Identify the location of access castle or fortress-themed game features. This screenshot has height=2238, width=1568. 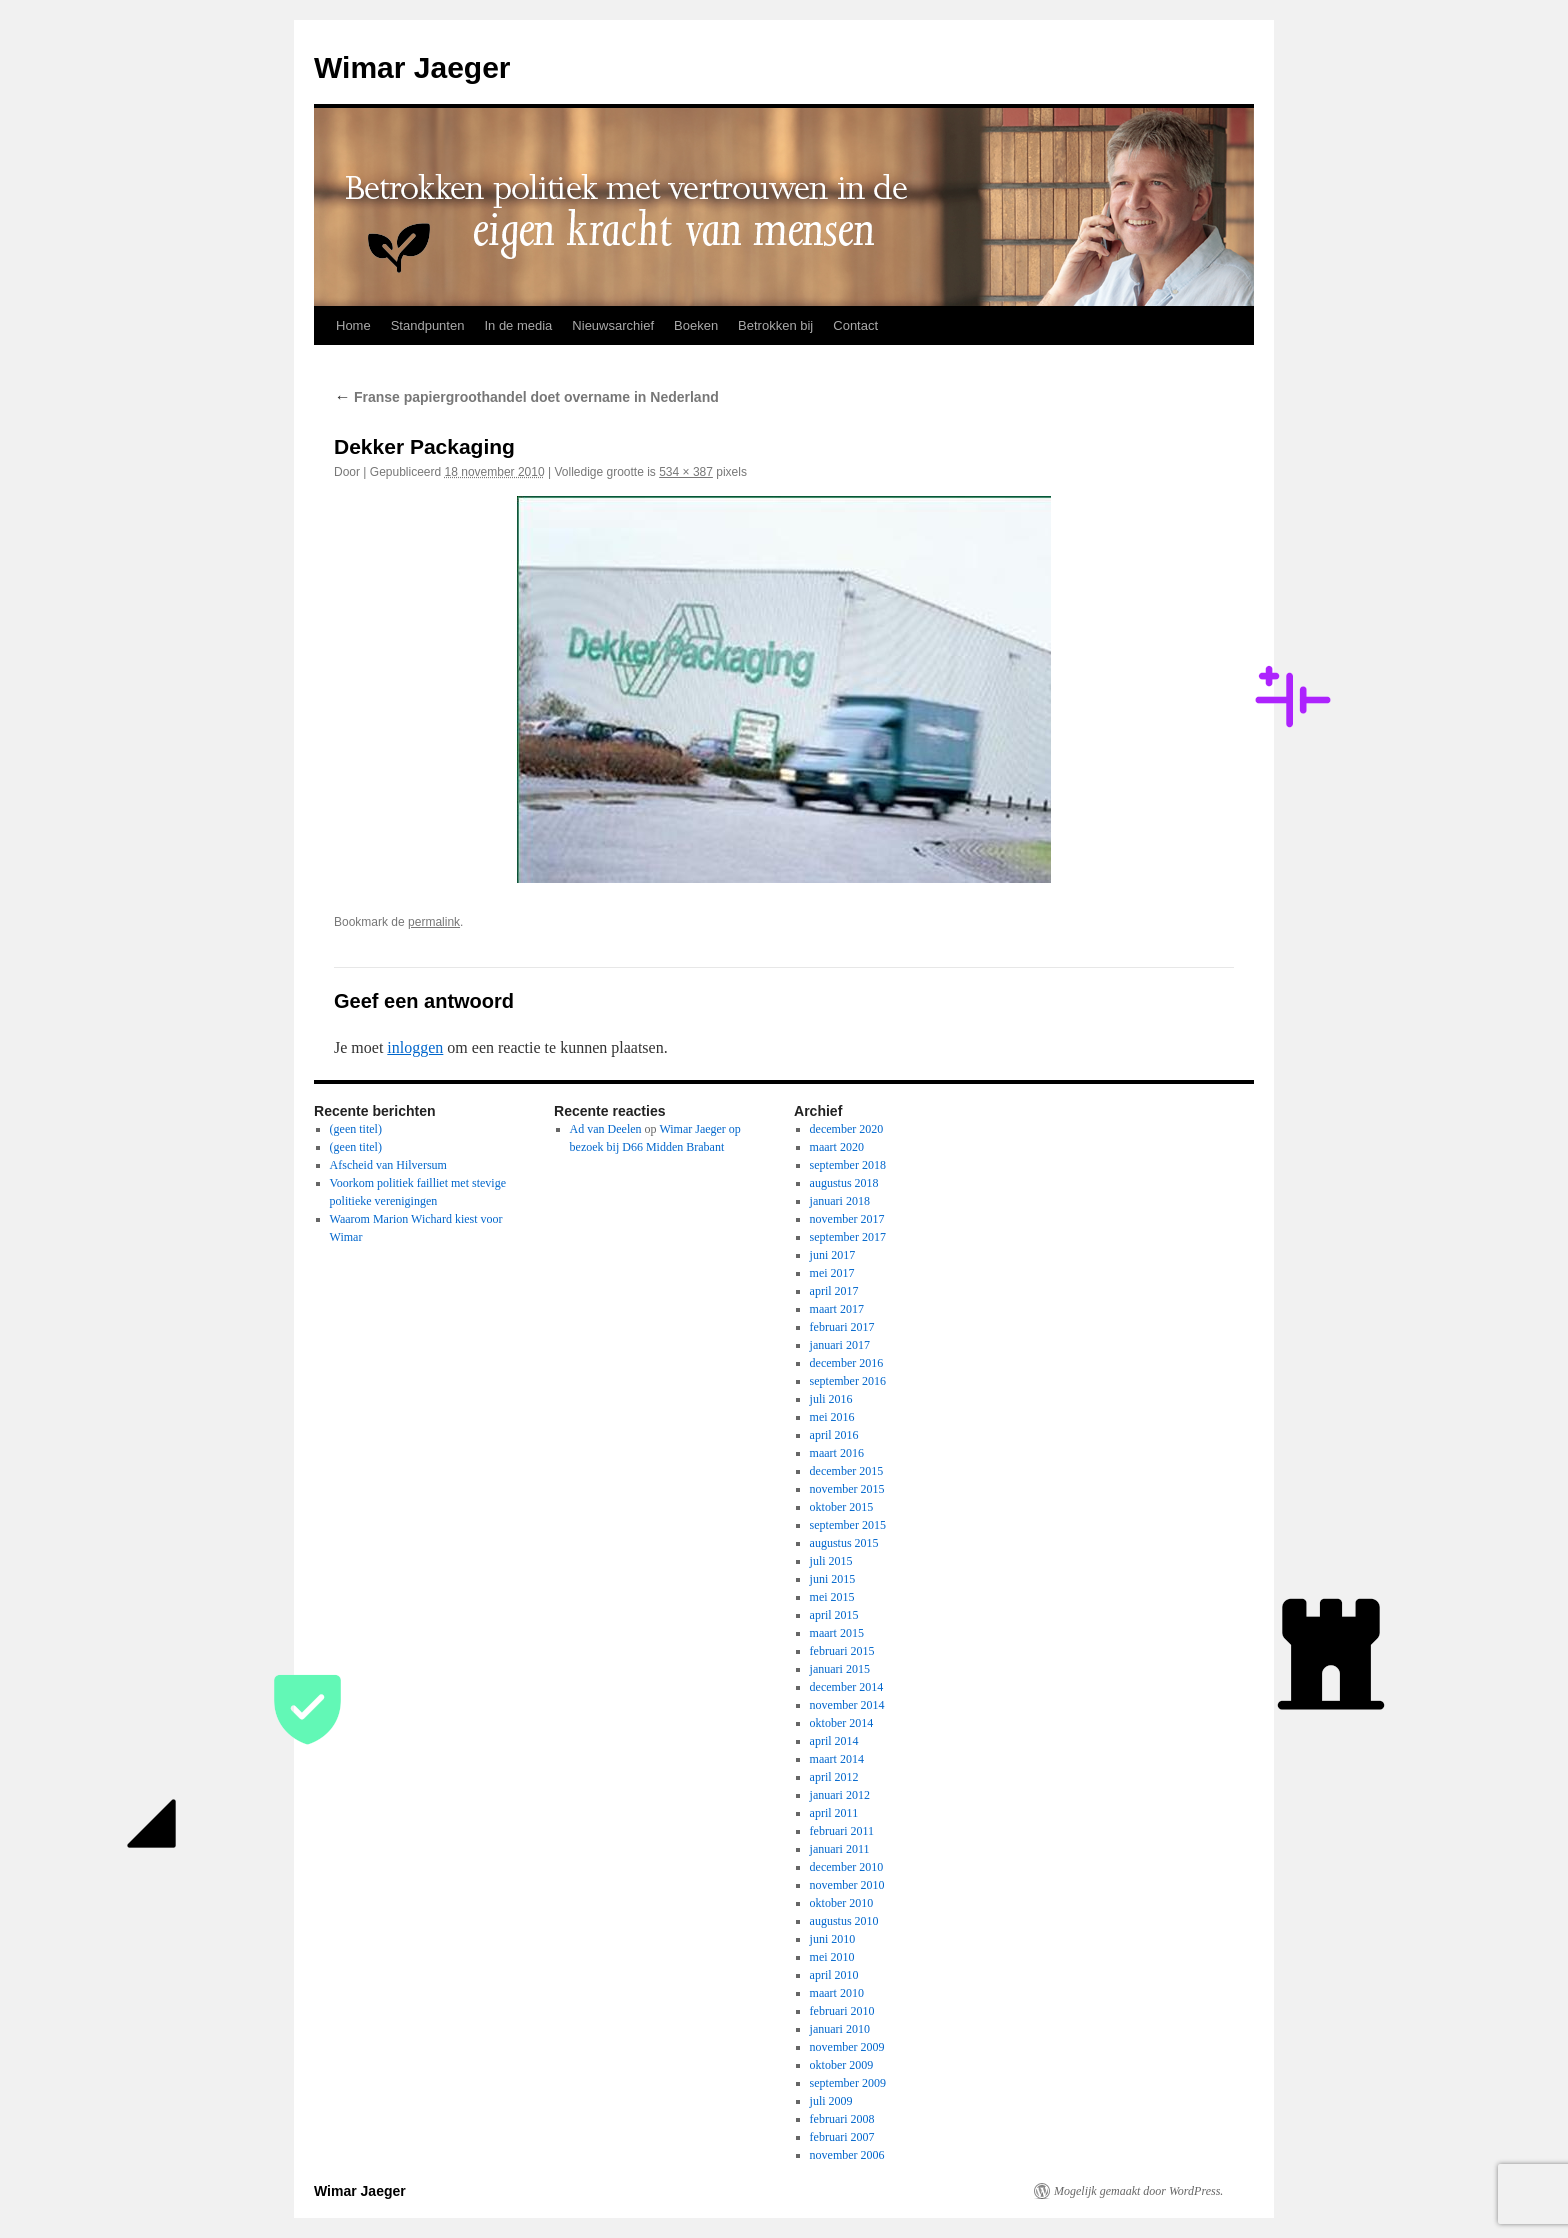
(1331, 1652).